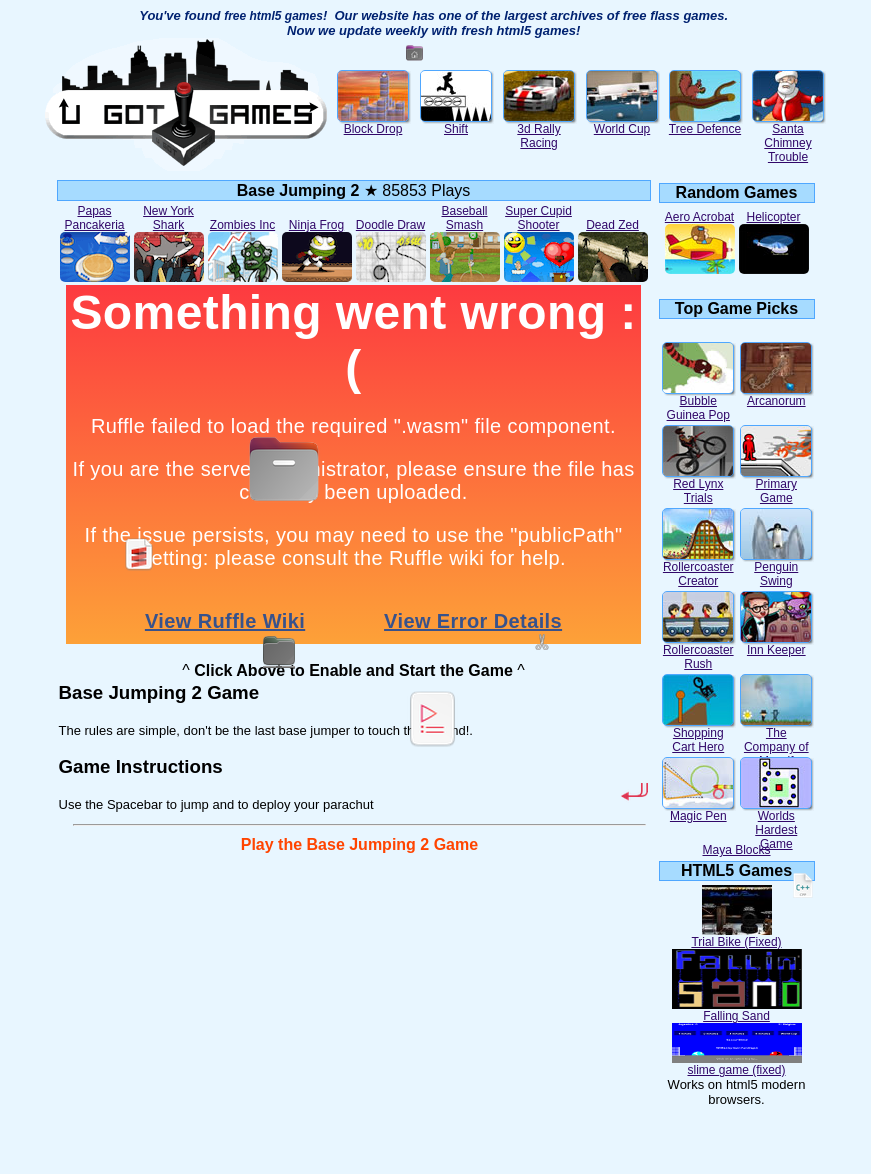 This screenshot has width=871, height=1174. Describe the element at coordinates (139, 554) in the screenshot. I see `indicates a scala source code file` at that location.